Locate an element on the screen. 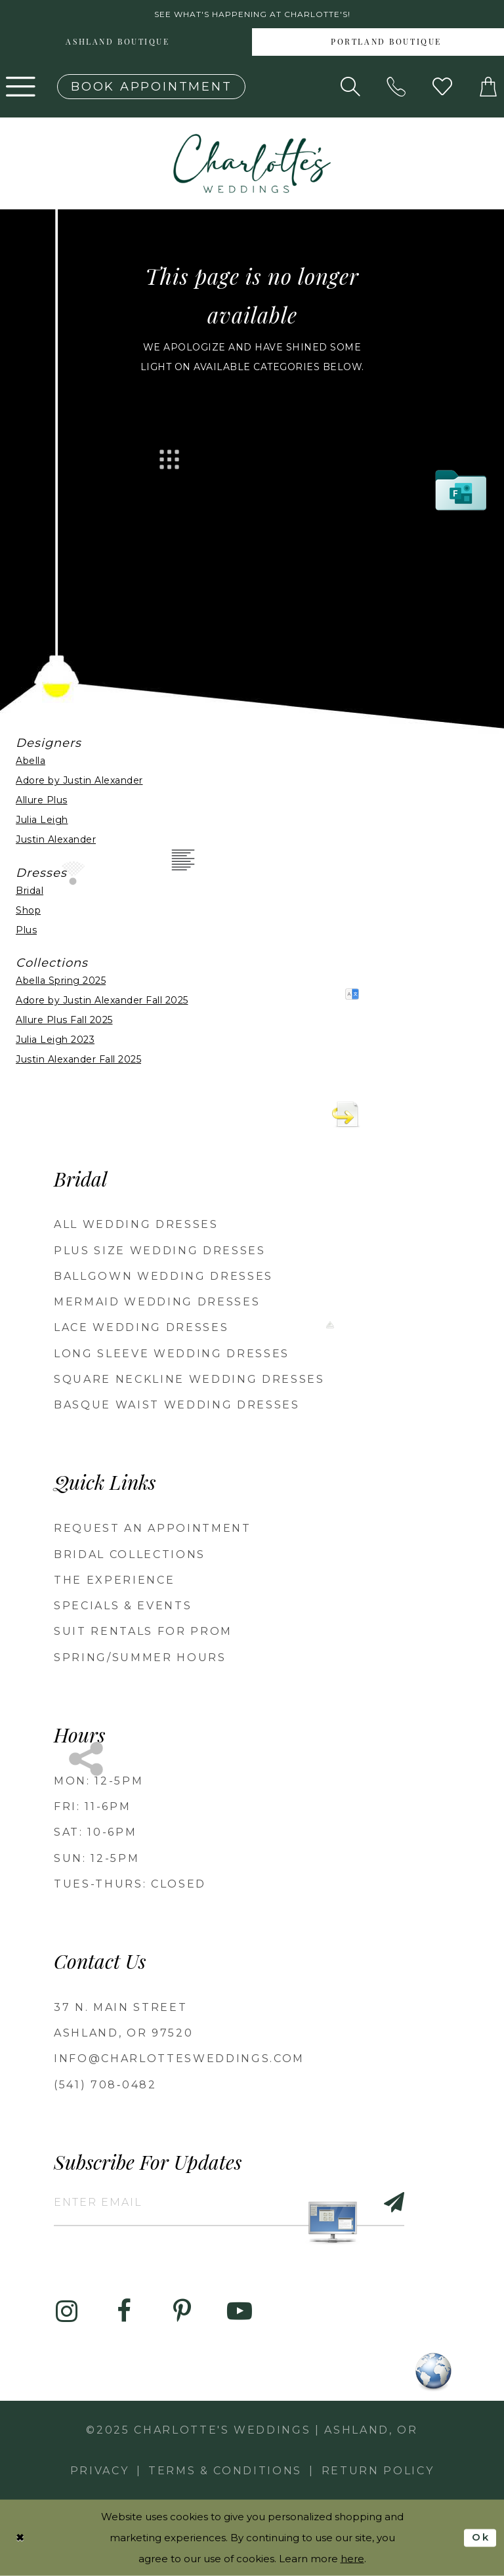 The height and width of the screenshot is (2576, 504). indicates active wireless network connection is located at coordinates (73, 872).